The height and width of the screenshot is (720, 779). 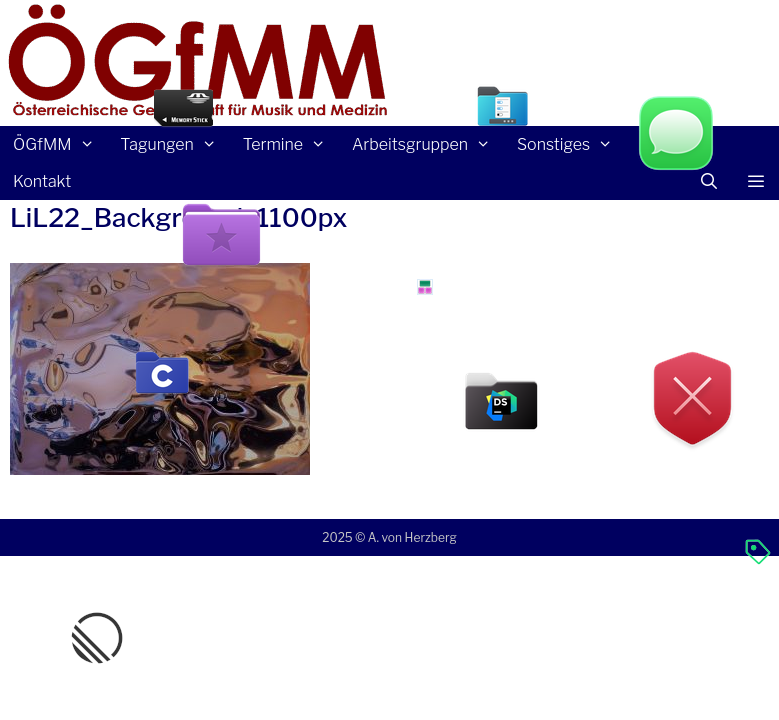 I want to click on open linear app, so click(x=97, y=638).